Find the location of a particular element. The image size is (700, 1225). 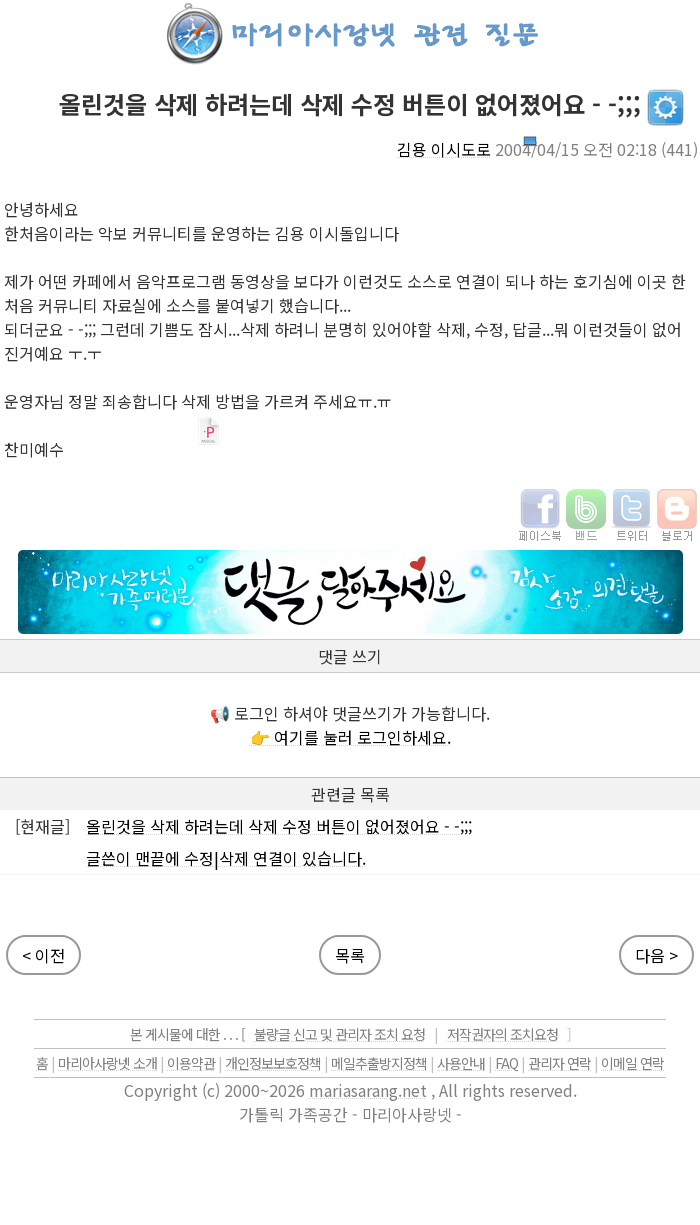

a pascal programming language source file is located at coordinates (208, 431).